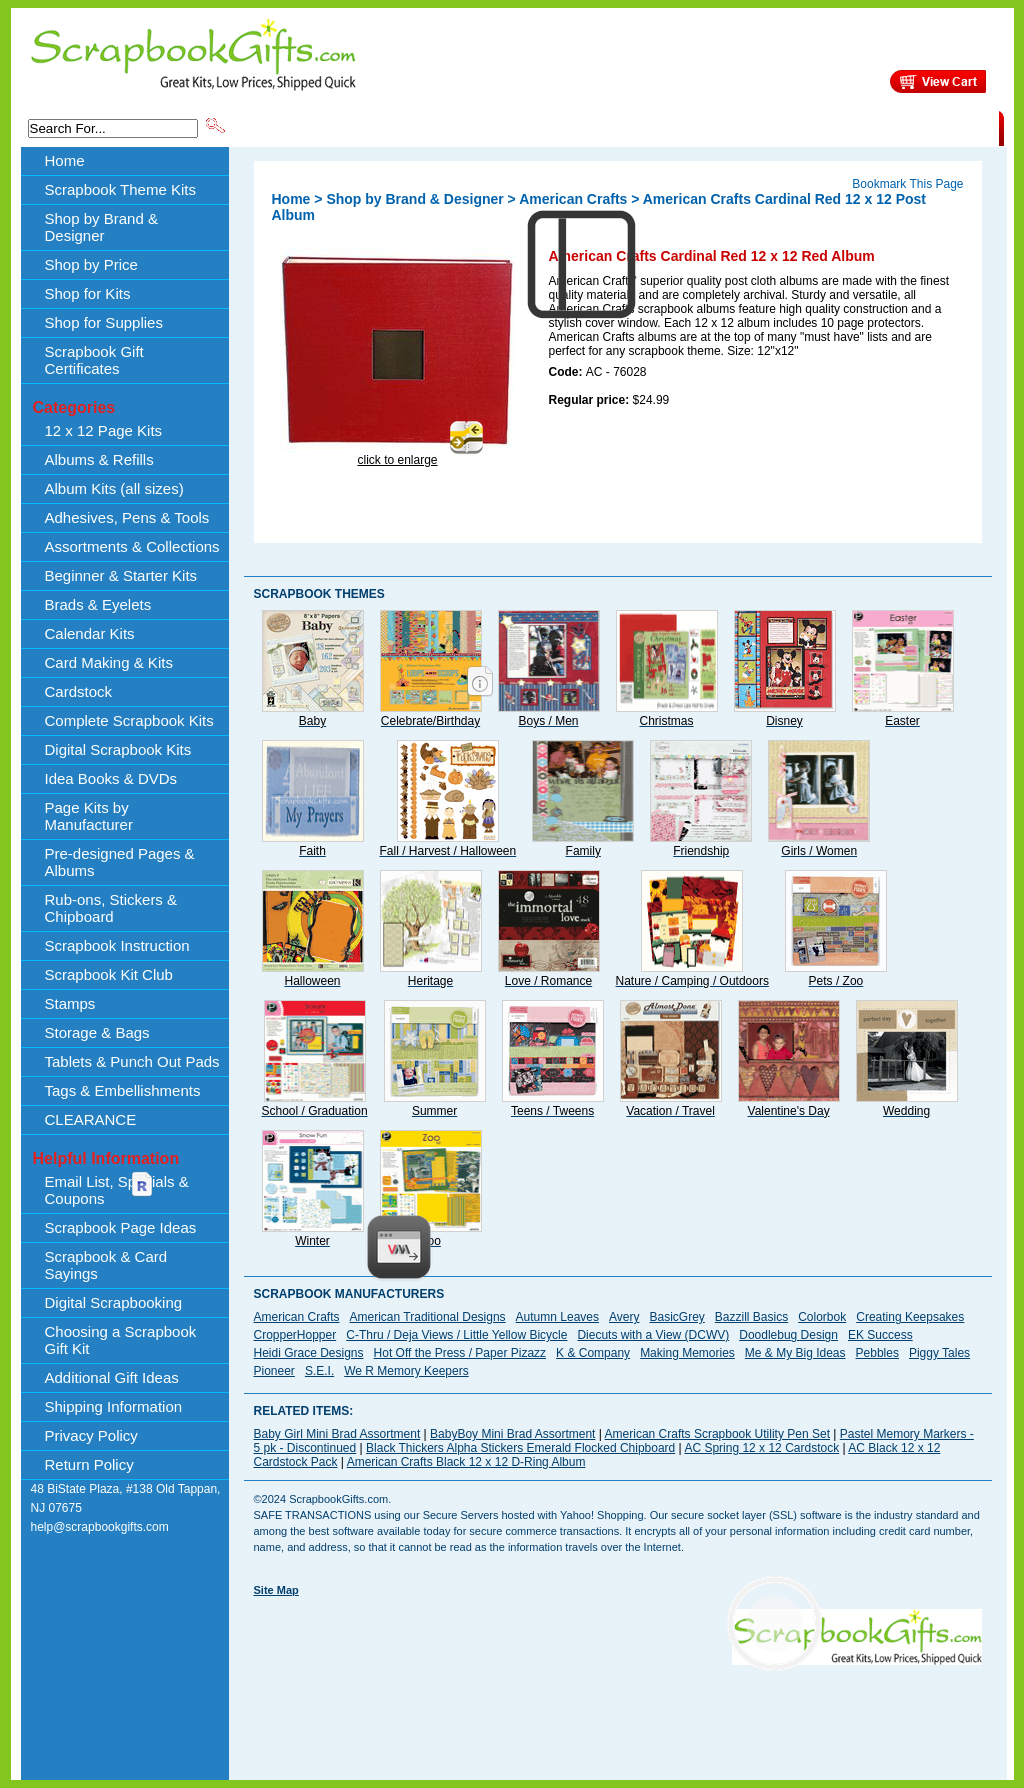 The height and width of the screenshot is (1788, 1024). I want to click on an R programming language source file, so click(142, 1184).